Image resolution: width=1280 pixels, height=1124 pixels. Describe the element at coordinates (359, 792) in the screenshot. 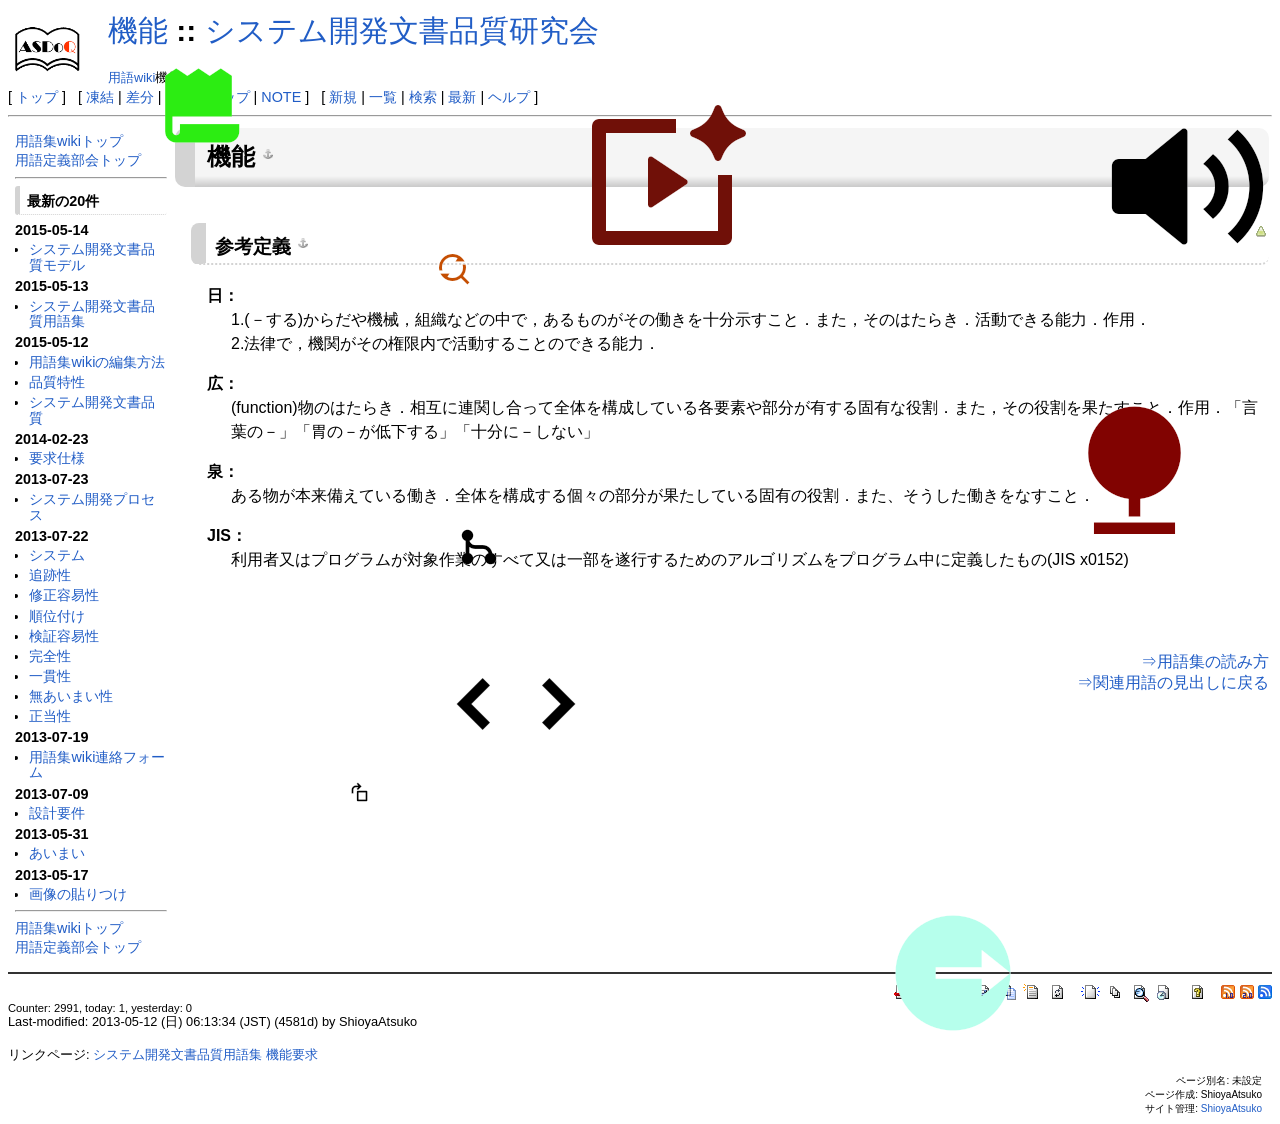

I see `rotate element clockwise` at that location.